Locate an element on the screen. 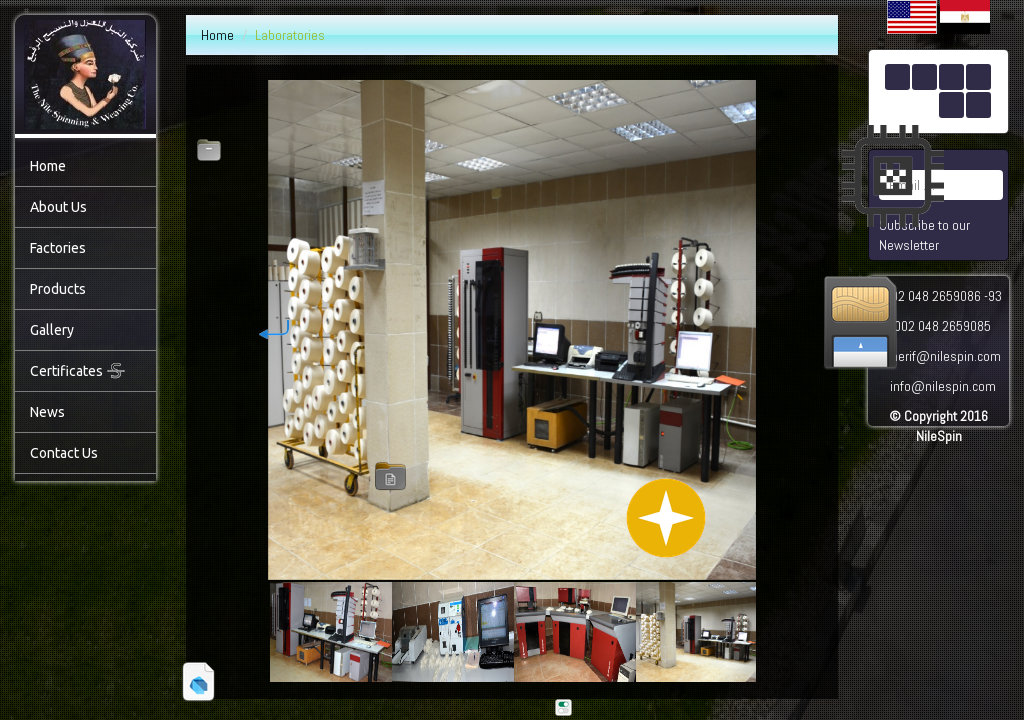 The width and height of the screenshot is (1024, 720). access electronics or hardware settings is located at coordinates (893, 176).